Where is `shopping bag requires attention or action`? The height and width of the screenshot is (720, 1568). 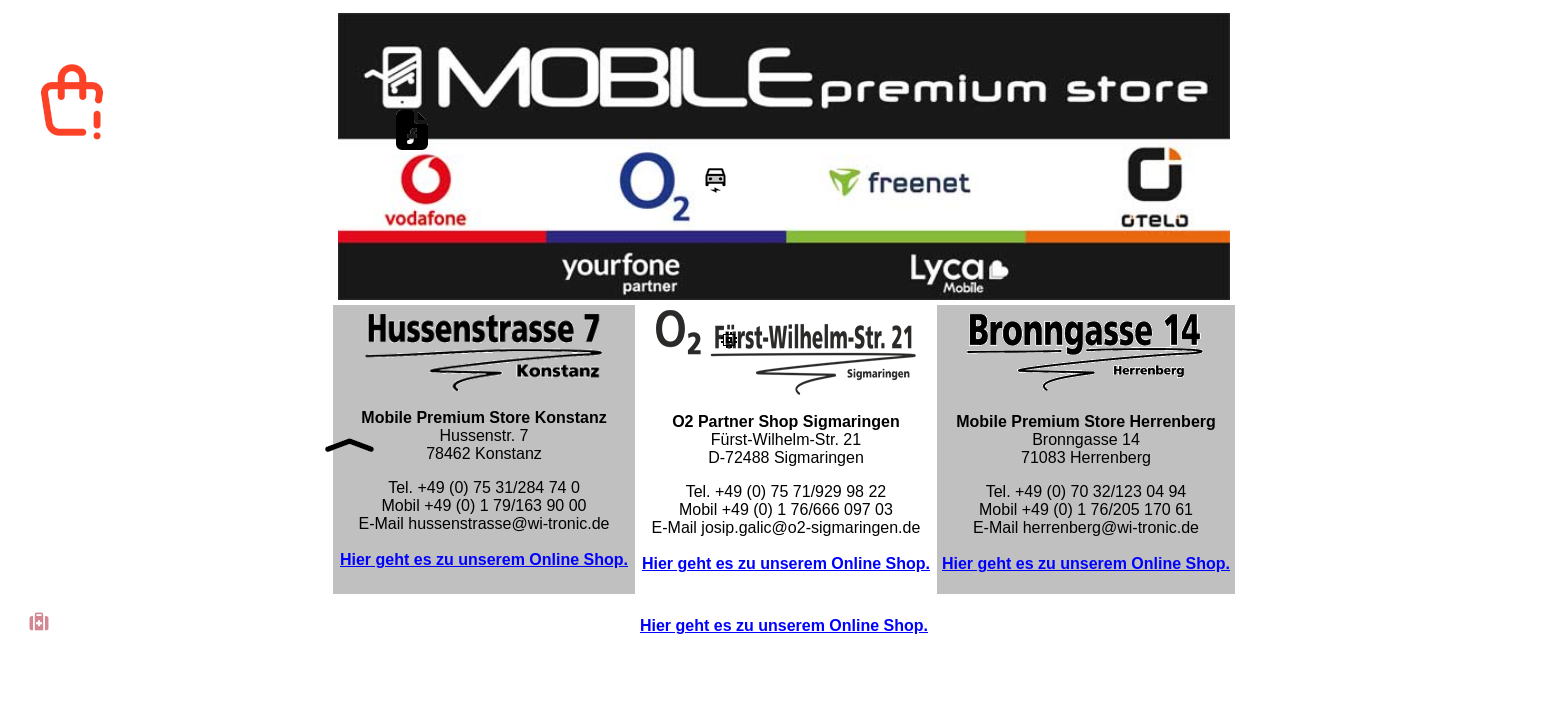 shopping bag requires attention or action is located at coordinates (72, 100).